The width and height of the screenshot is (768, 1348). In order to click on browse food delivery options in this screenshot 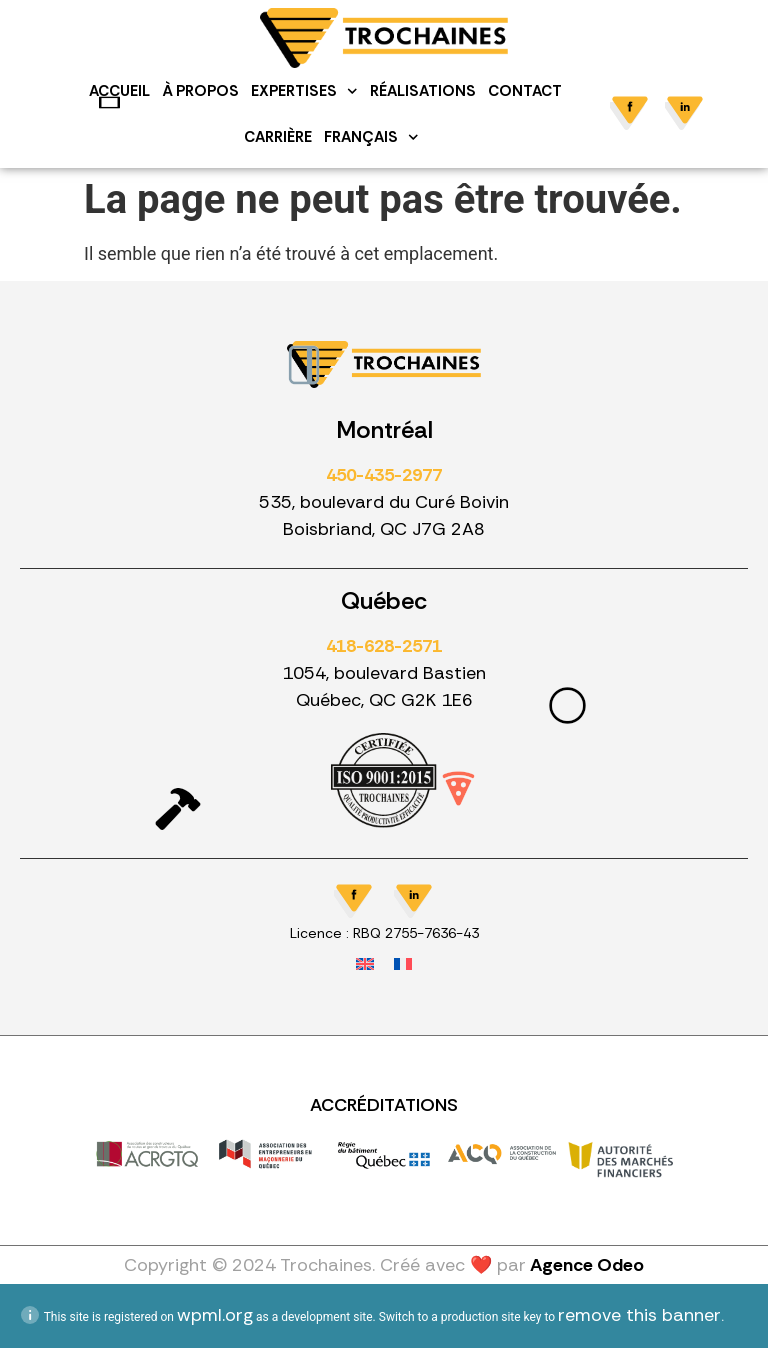, I will do `click(458, 788)`.